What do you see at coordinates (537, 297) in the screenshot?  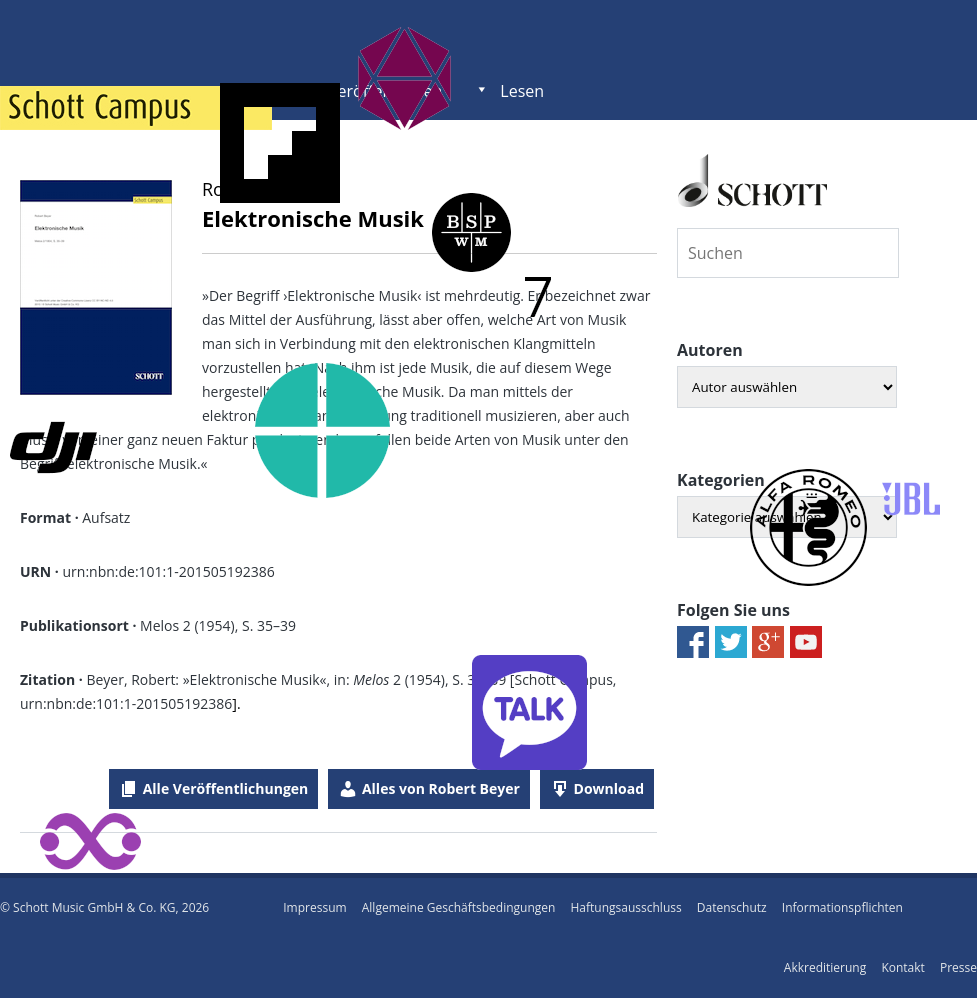 I see `select or insert the number 7` at bounding box center [537, 297].